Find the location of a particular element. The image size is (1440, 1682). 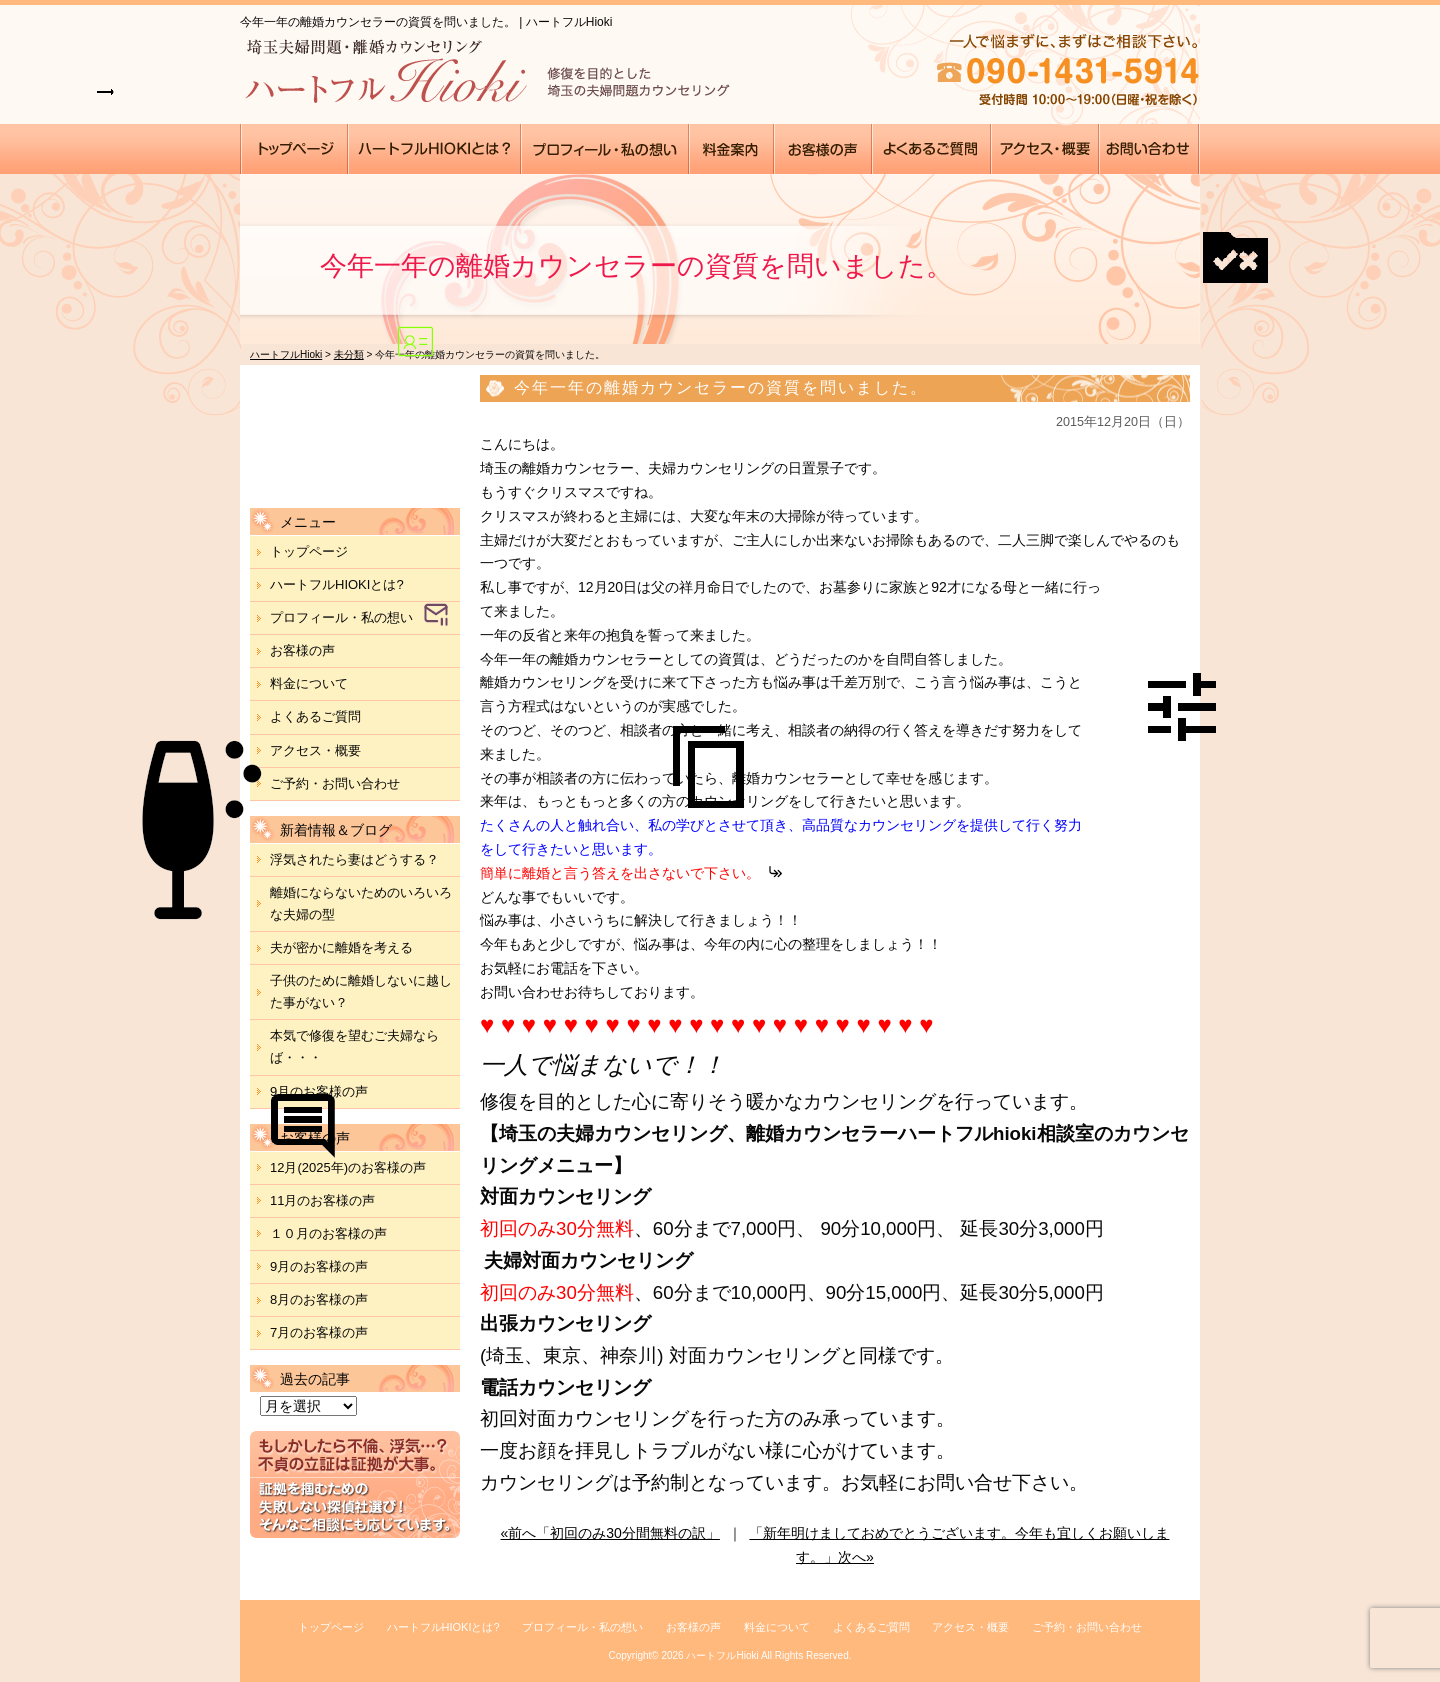

celebrate a completed milestone or achievement is located at coordinates (184, 830).